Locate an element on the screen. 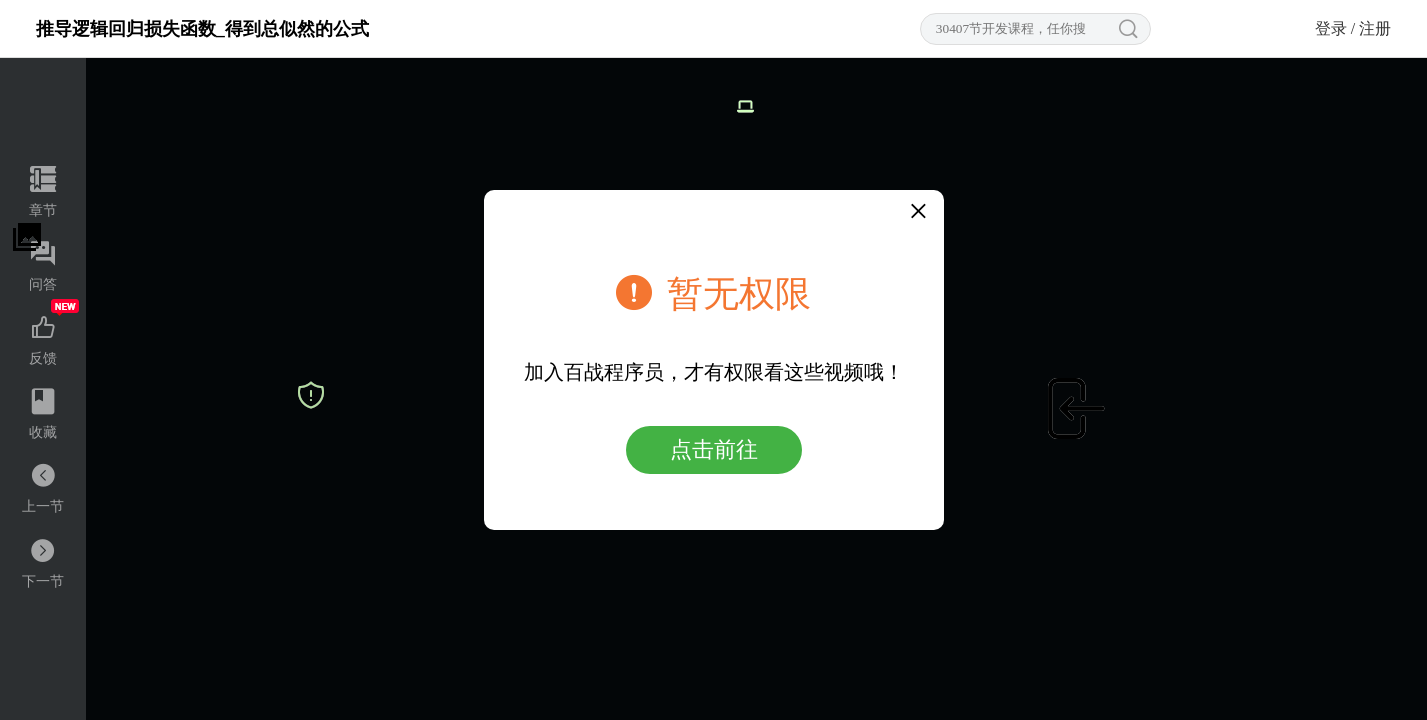  log out of your account is located at coordinates (1071, 408).